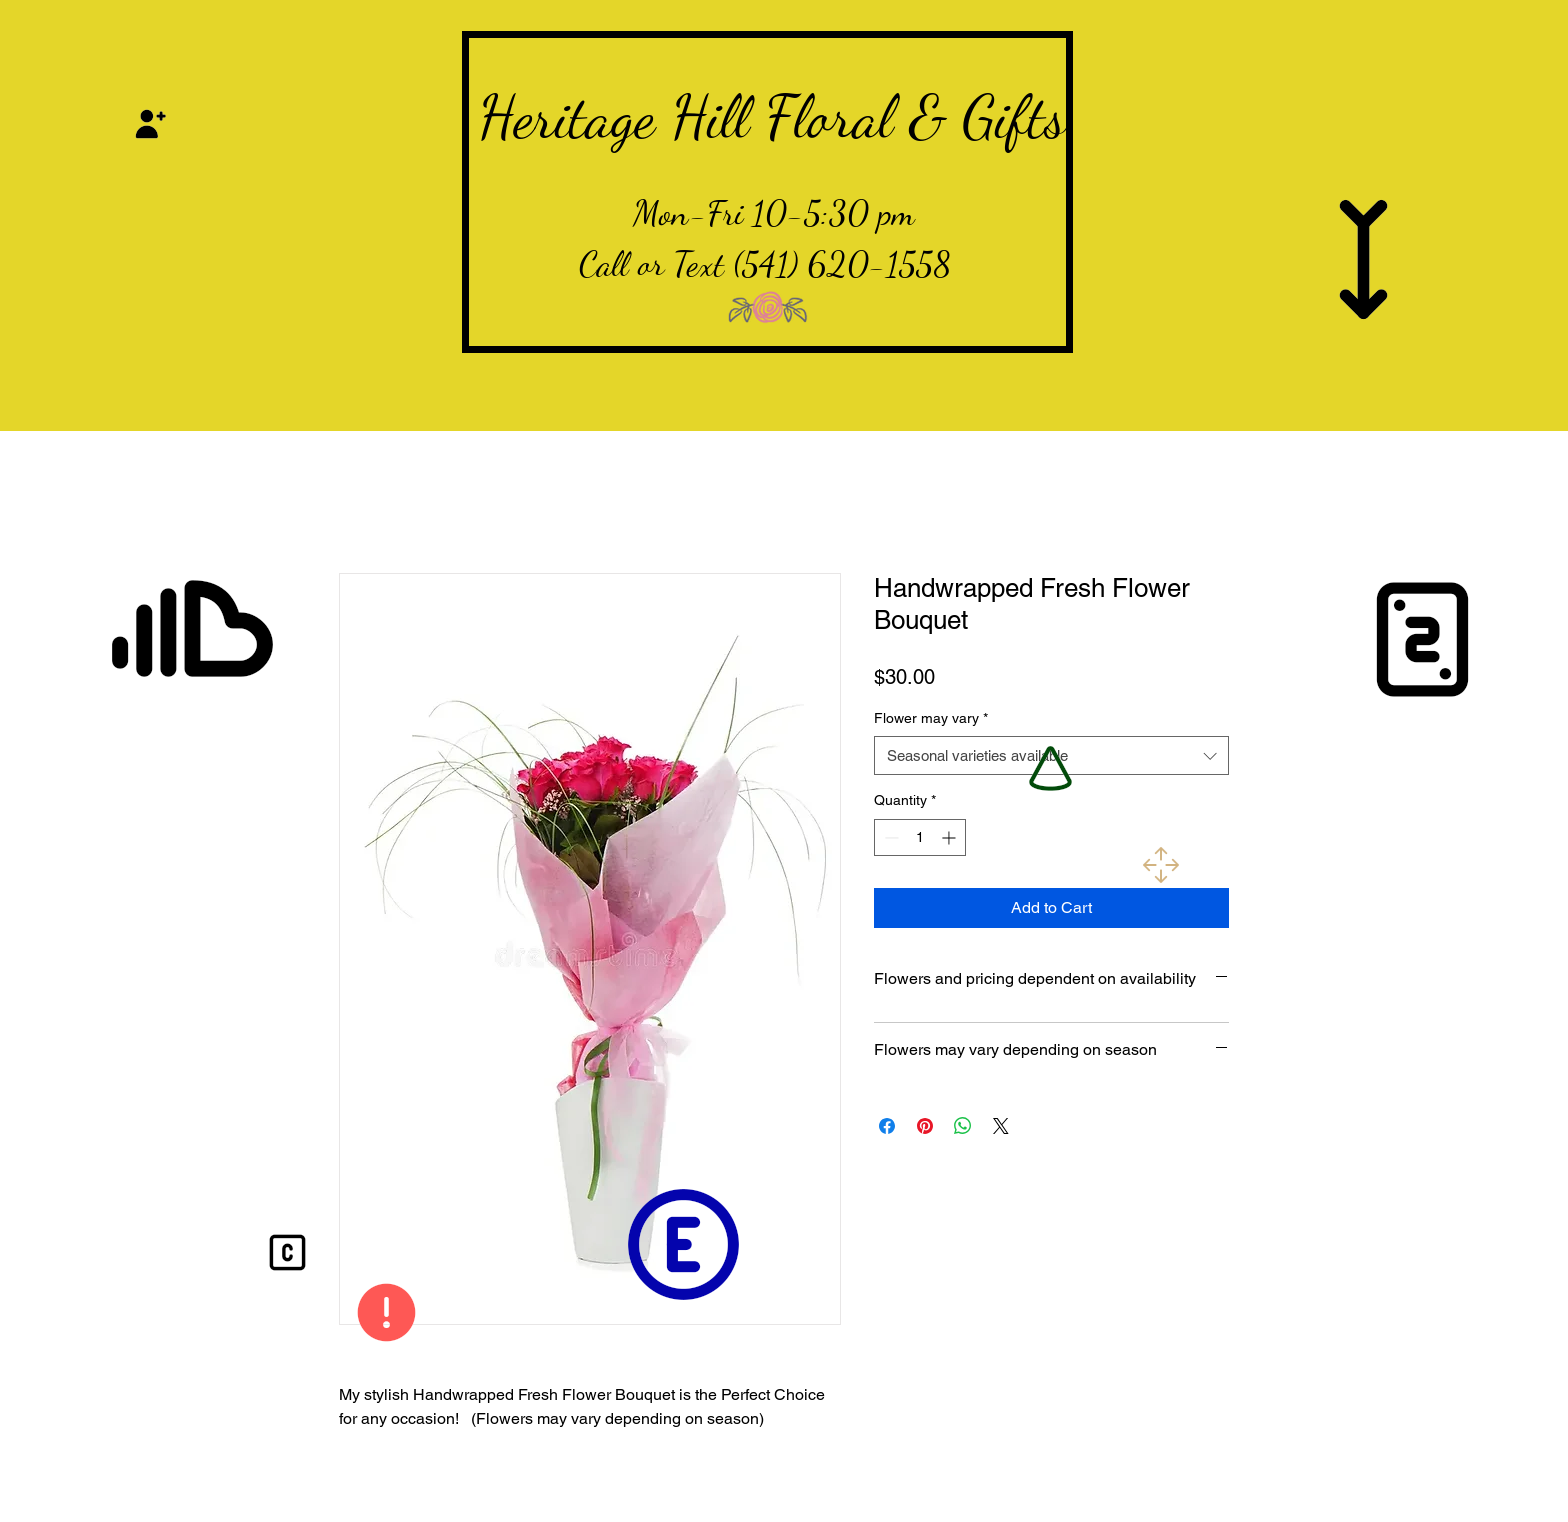 This screenshot has width=1568, height=1522. What do you see at coordinates (192, 628) in the screenshot?
I see `open soundcloud` at bounding box center [192, 628].